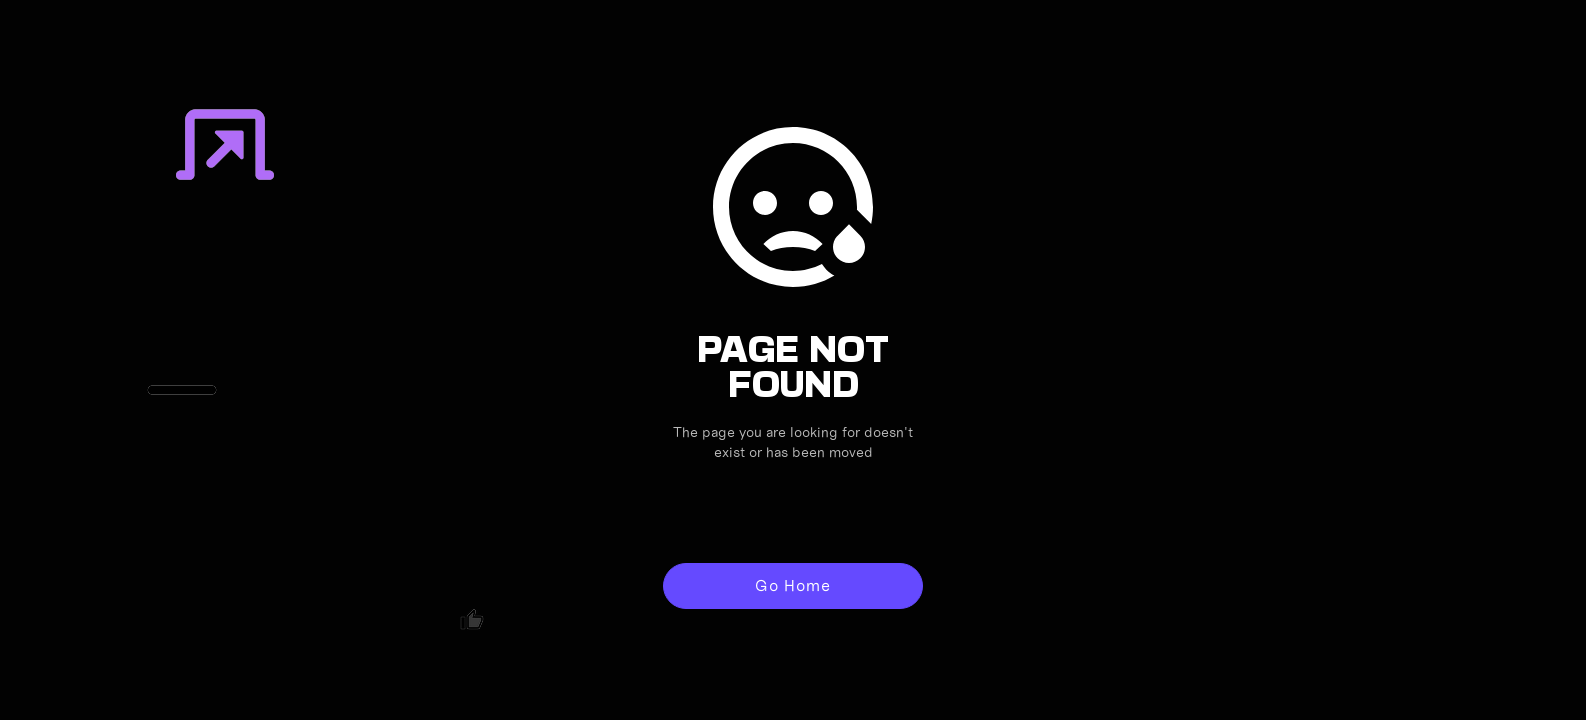 The height and width of the screenshot is (720, 1586). What do you see at coordinates (472, 620) in the screenshot?
I see `like or upvote this content` at bounding box center [472, 620].